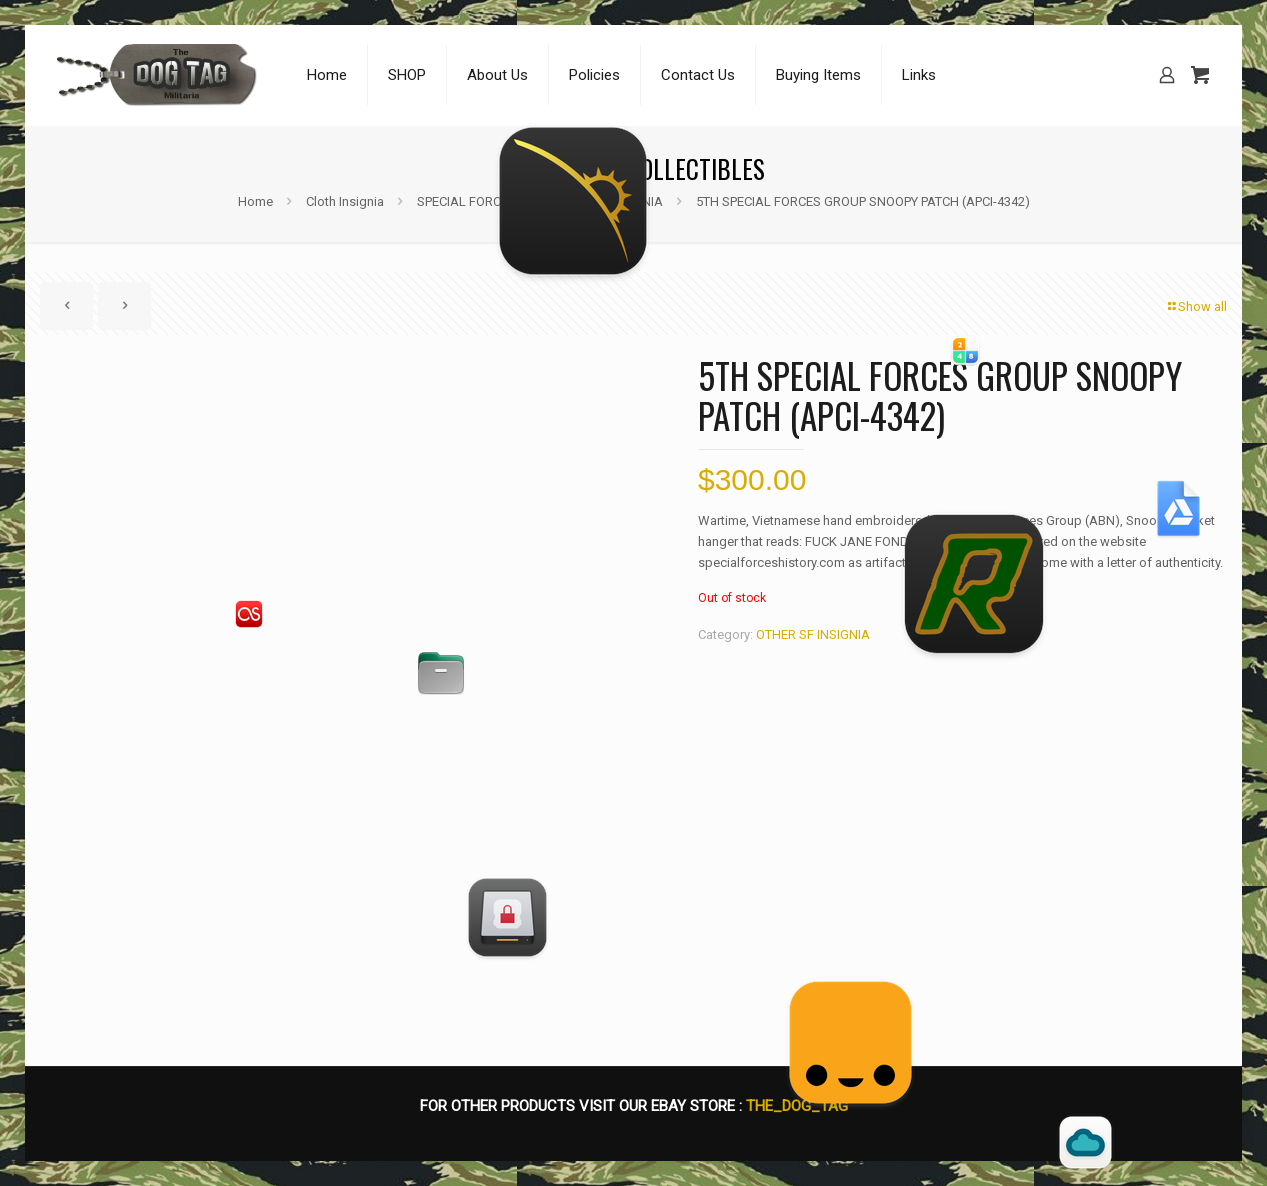 The width and height of the screenshot is (1267, 1186). I want to click on a google drive shortcut or linked file, so click(1178, 509).